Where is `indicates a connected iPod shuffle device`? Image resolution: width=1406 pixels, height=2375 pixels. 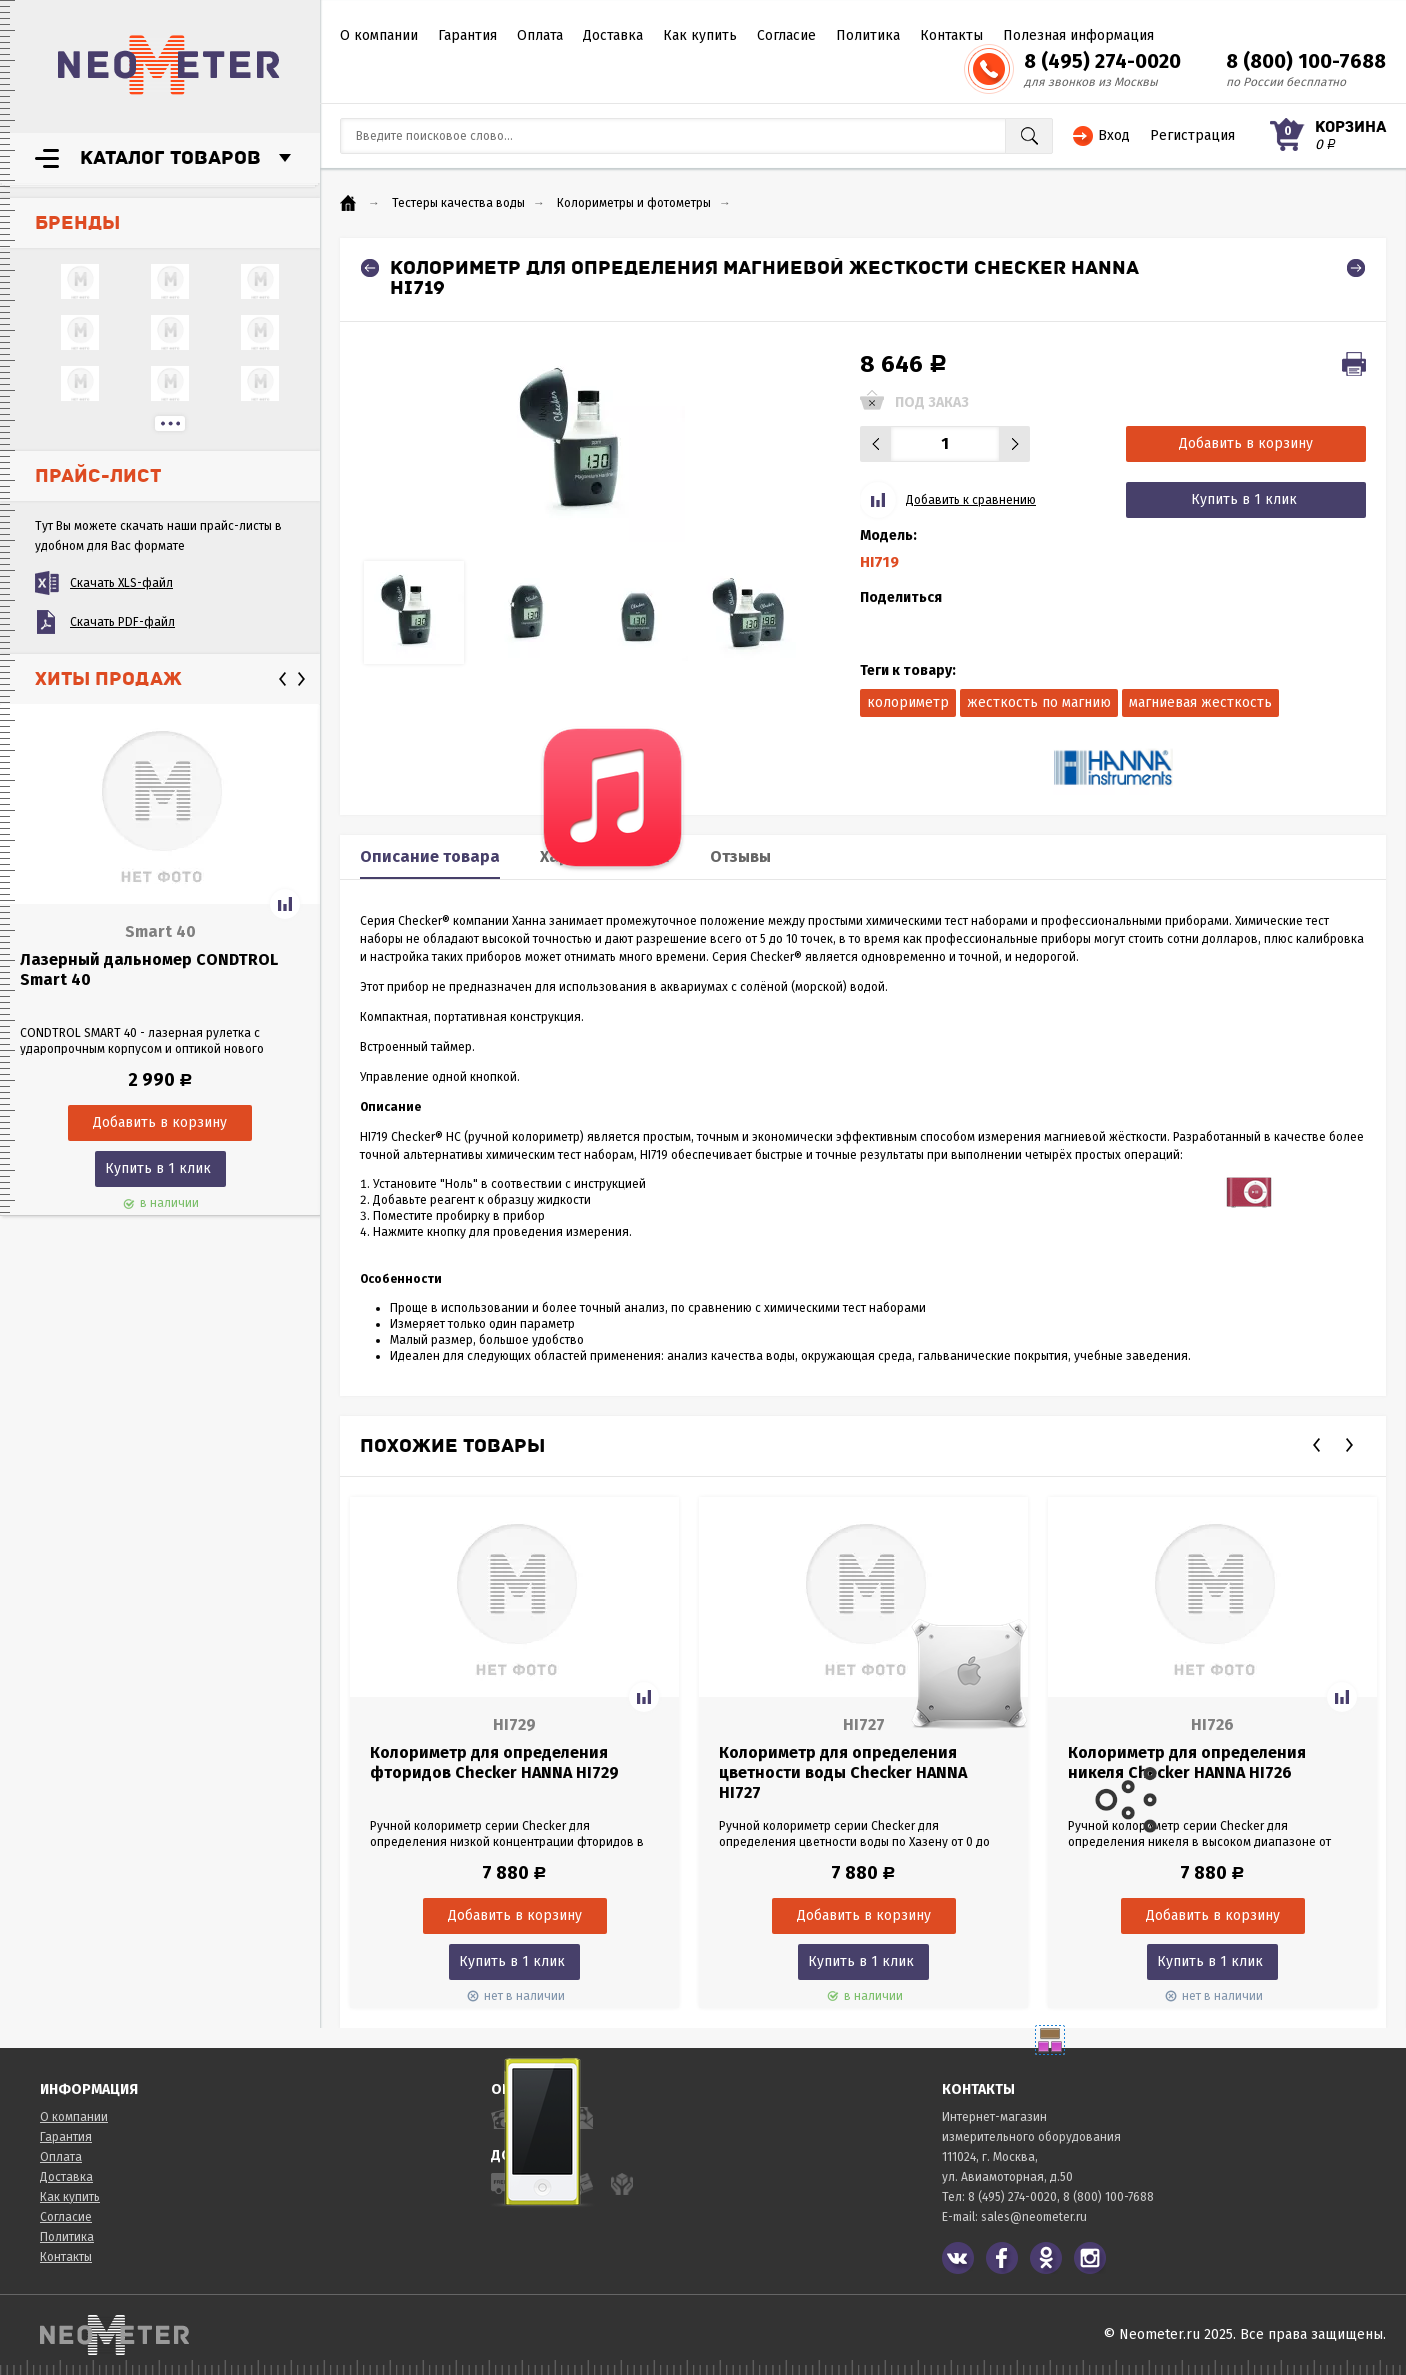
indicates a connected iPod shuffle device is located at coordinates (1249, 1184).